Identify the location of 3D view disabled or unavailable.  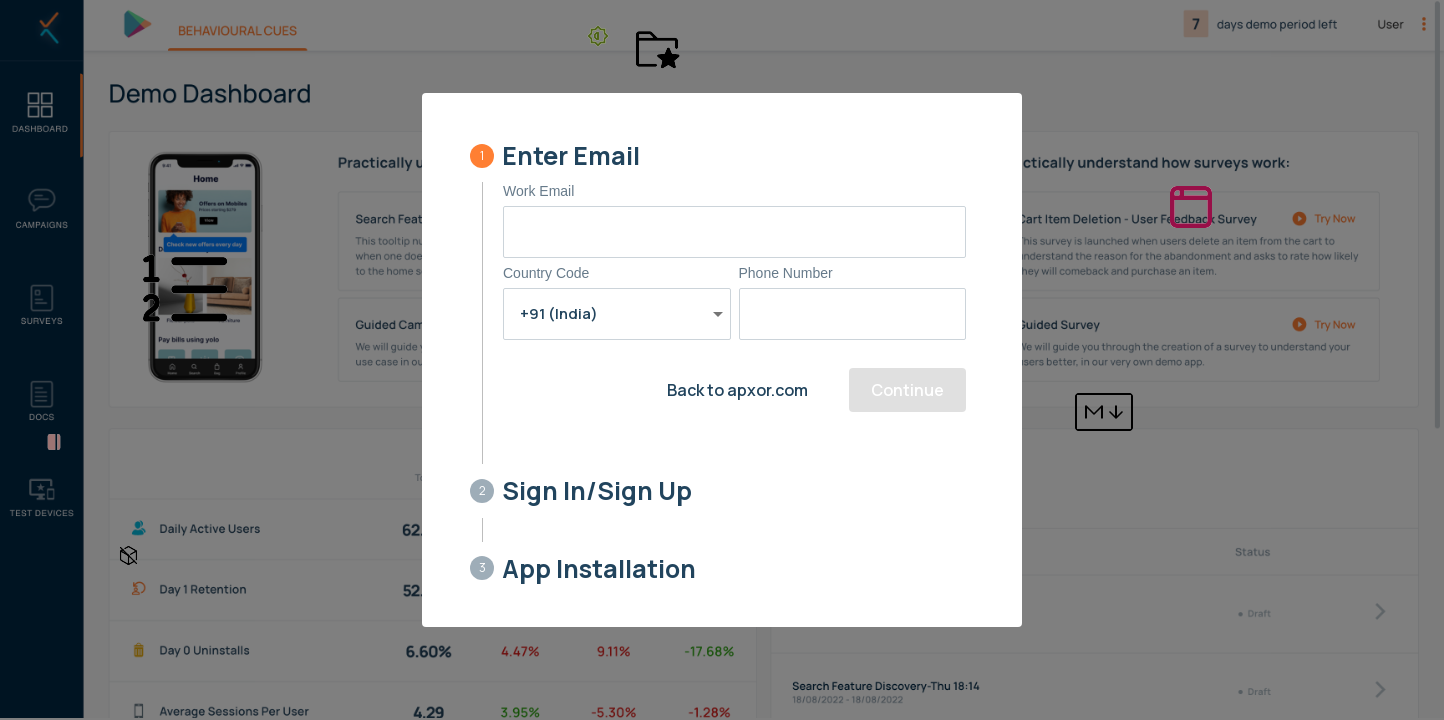
(128, 555).